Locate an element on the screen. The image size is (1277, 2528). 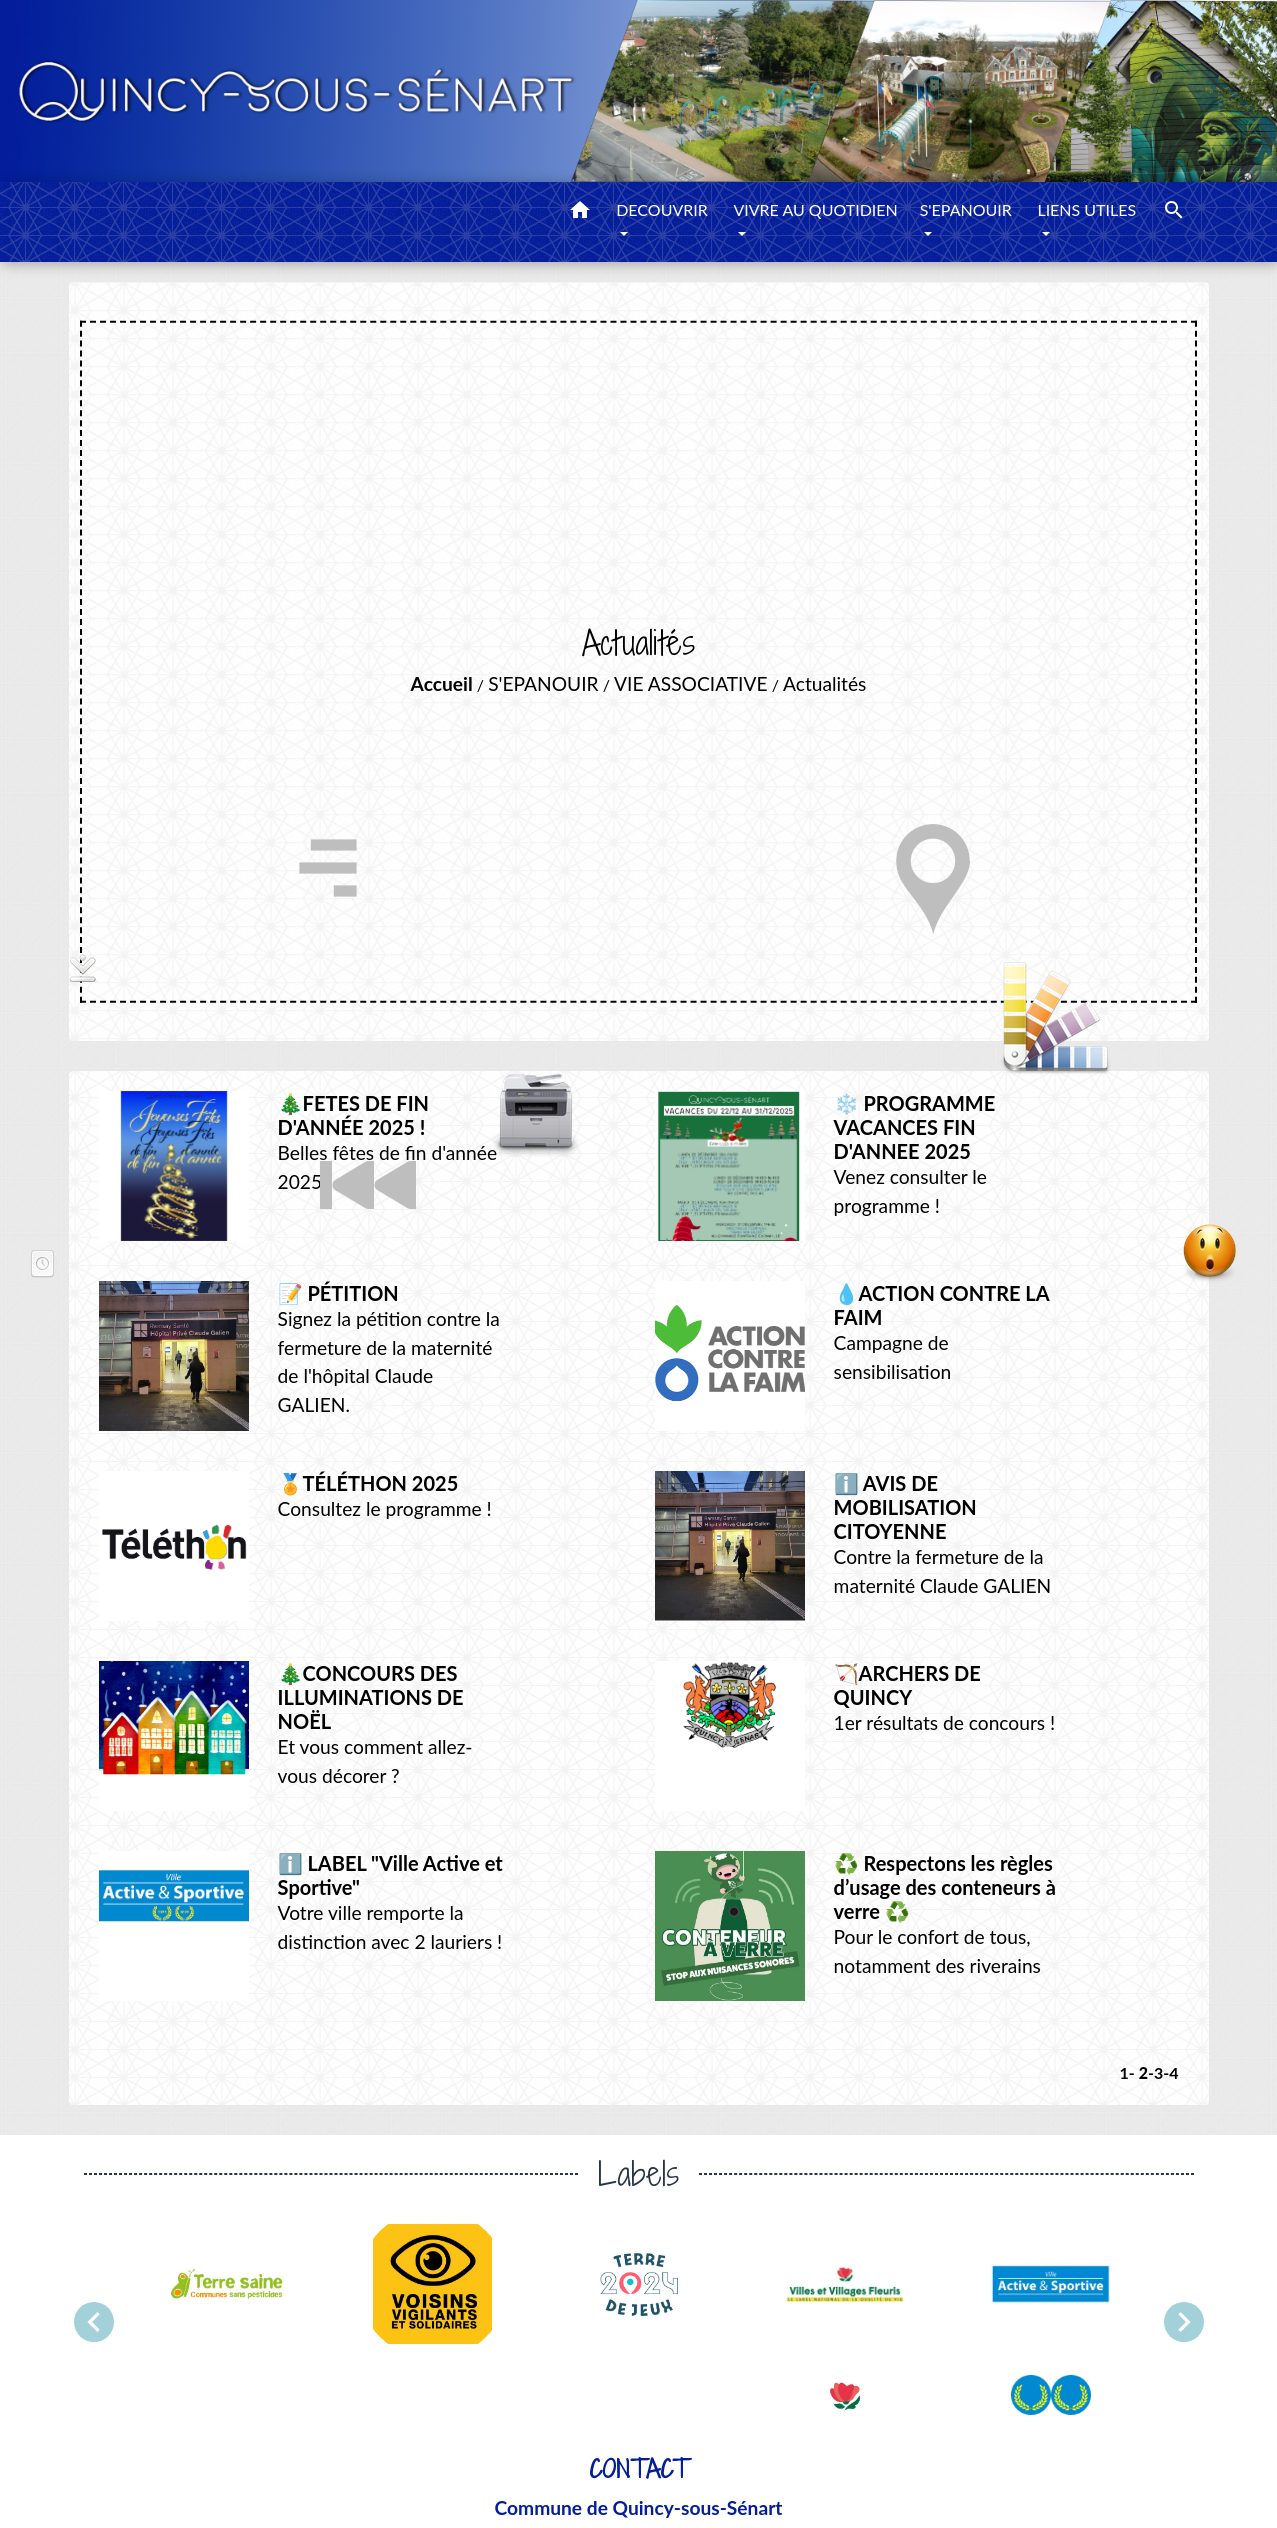
mark or save a location on the map is located at coordinates (933, 883).